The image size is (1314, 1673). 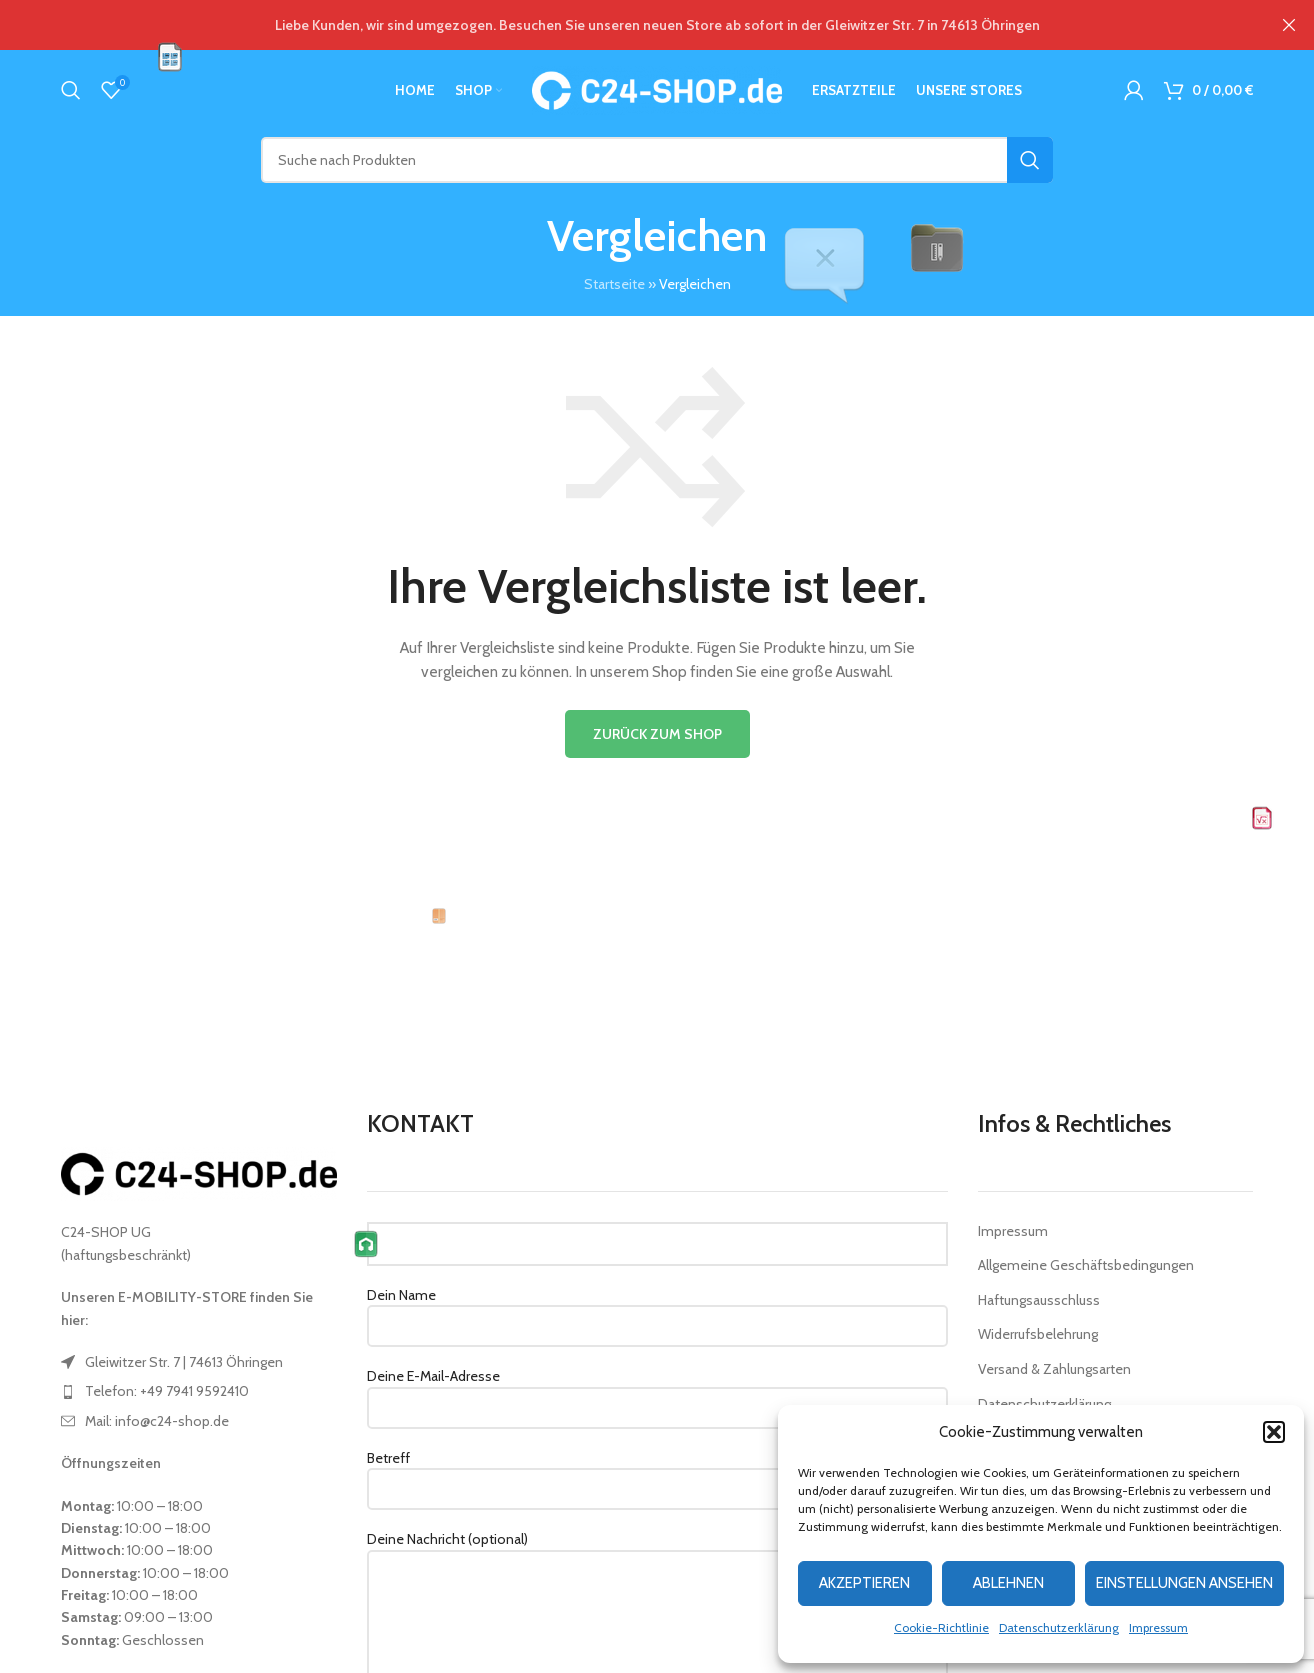 What do you see at coordinates (439, 916) in the screenshot?
I see `a package or archive file type` at bounding box center [439, 916].